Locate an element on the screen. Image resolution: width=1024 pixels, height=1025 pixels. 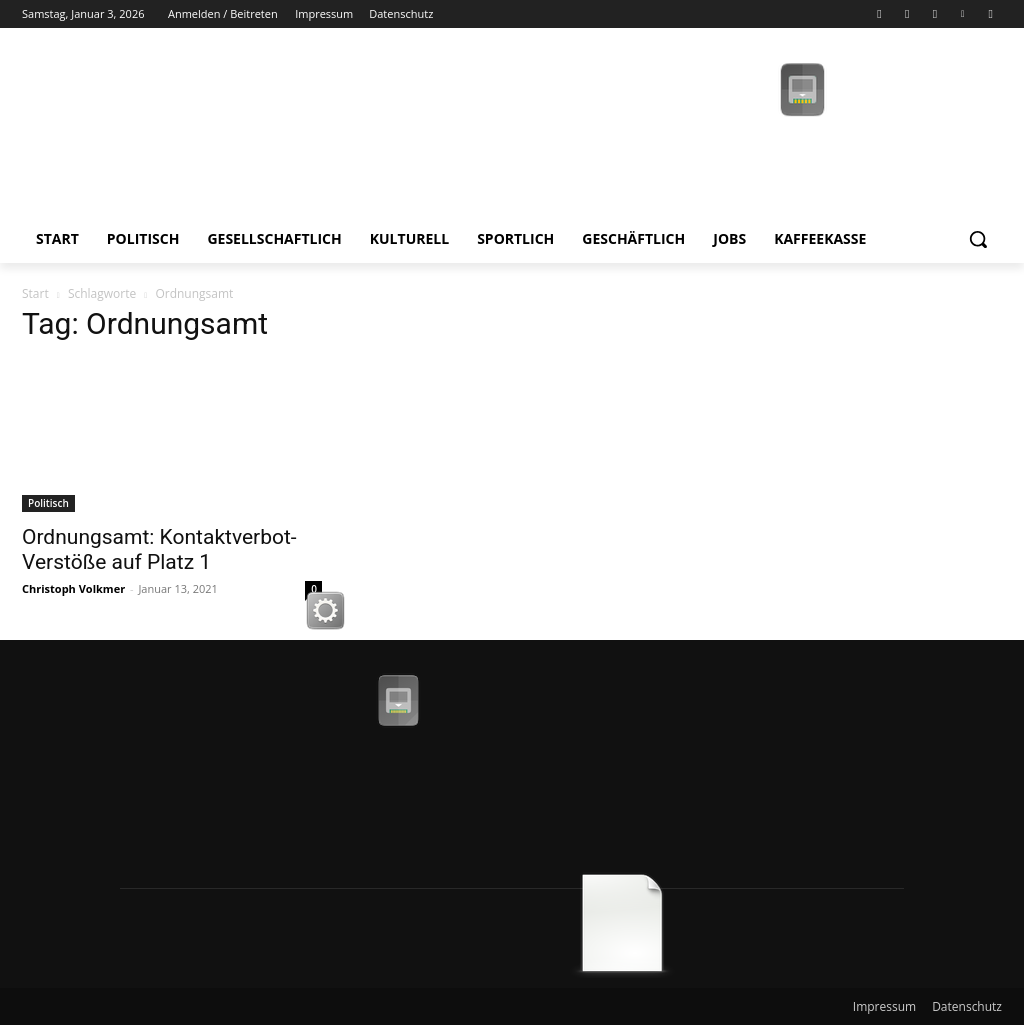
nintendo 64 game ROM file is located at coordinates (802, 89).